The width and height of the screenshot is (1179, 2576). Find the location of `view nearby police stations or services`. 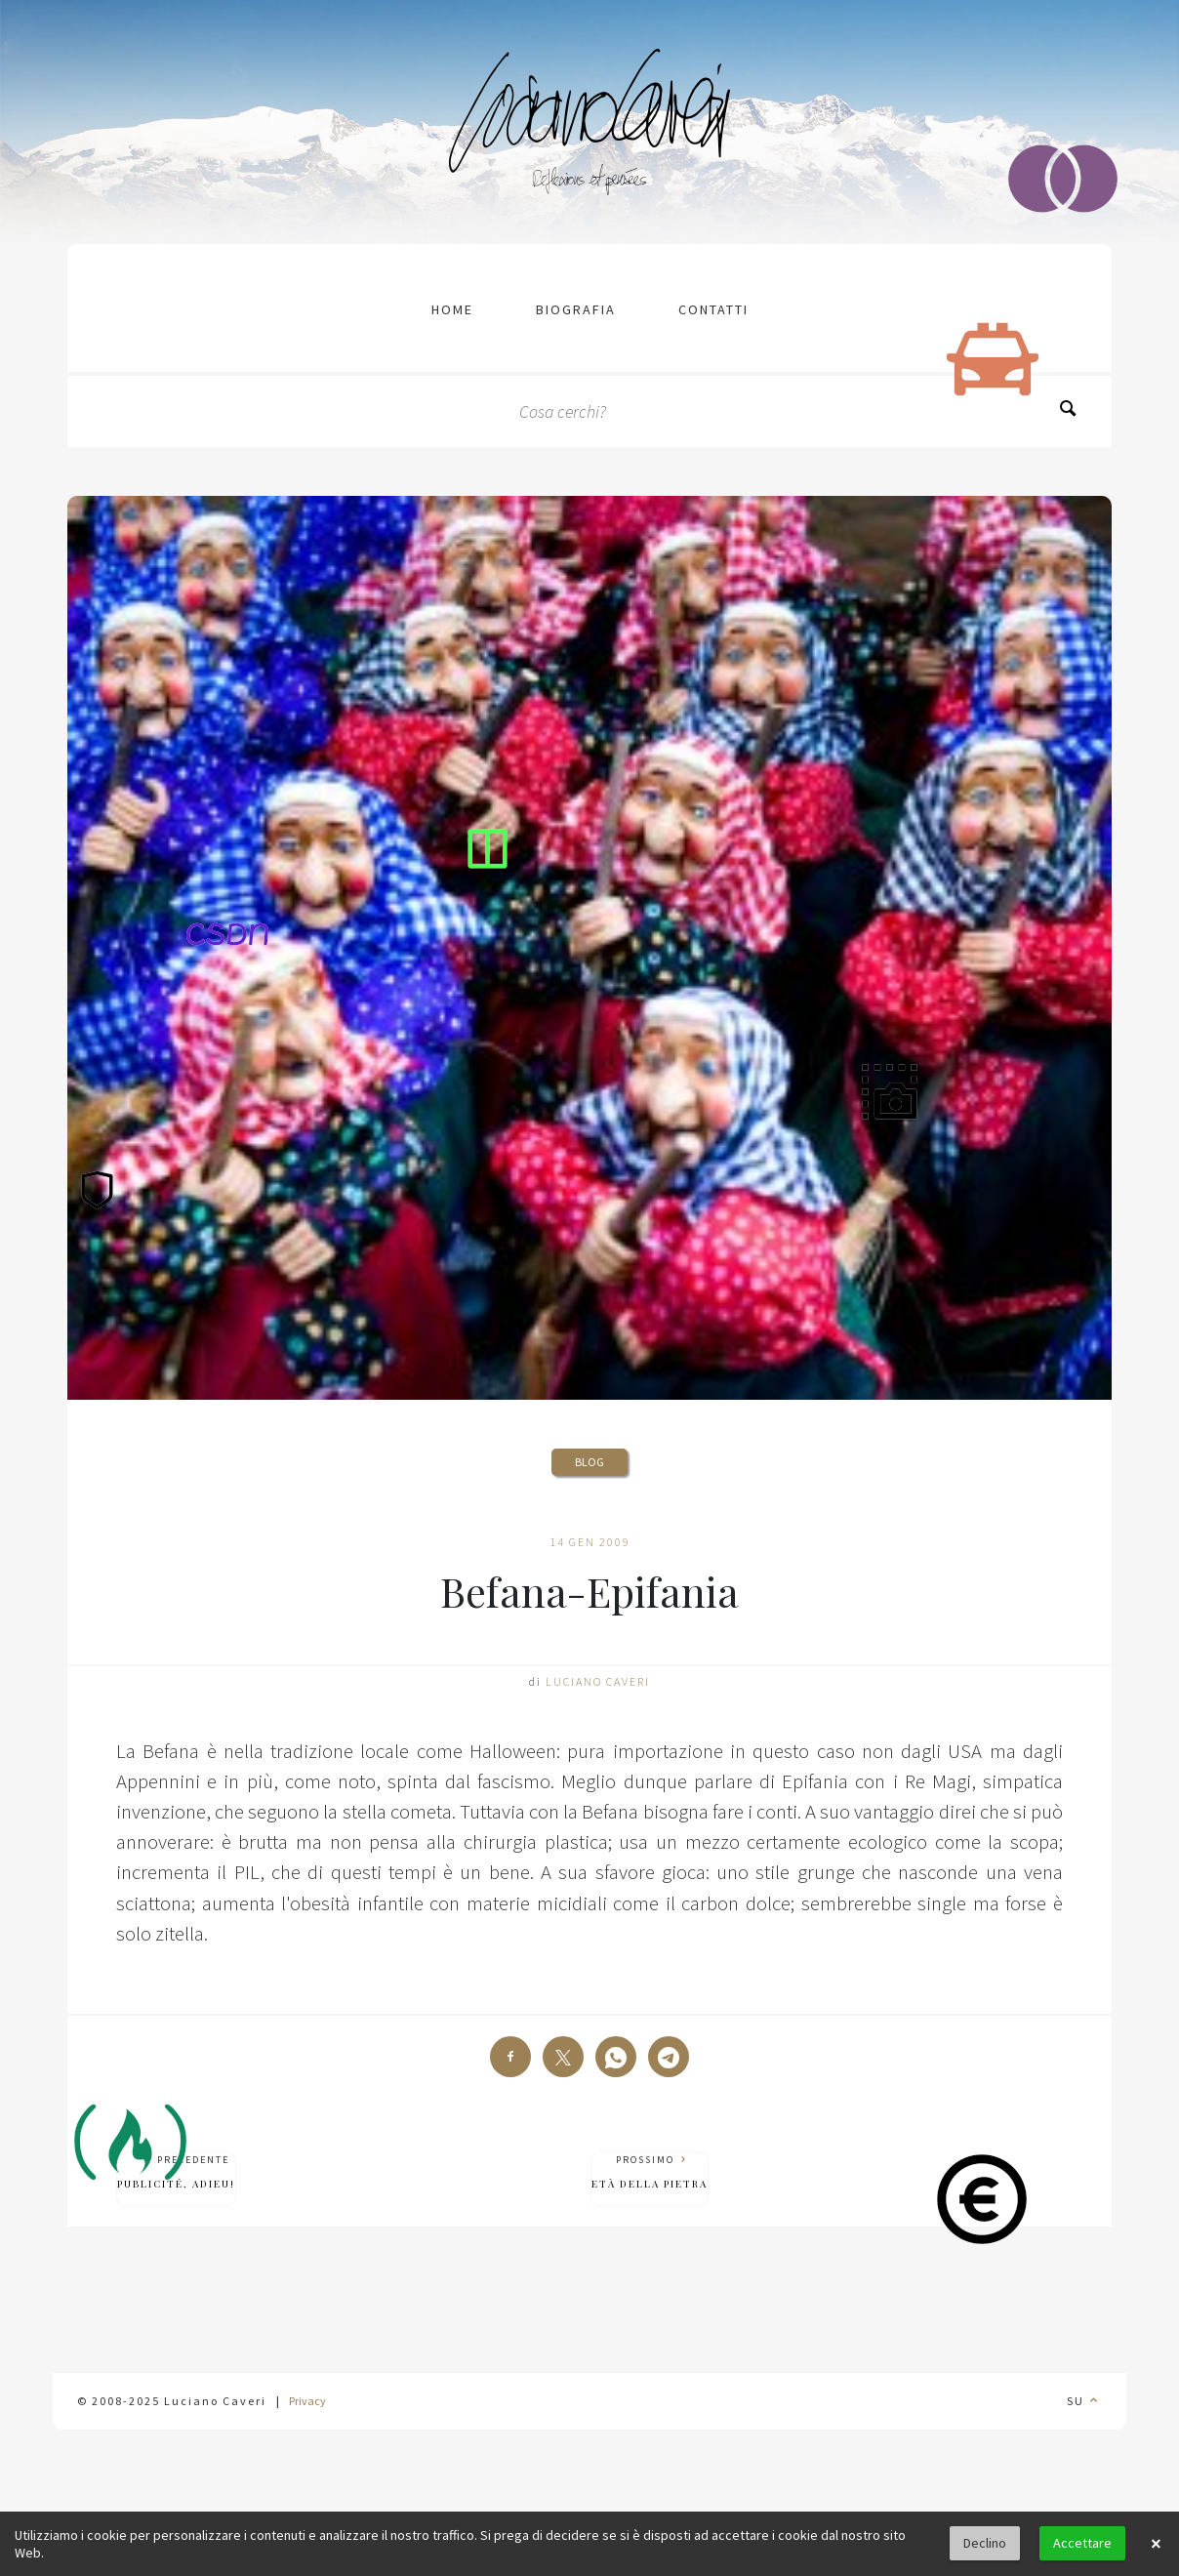

view nearby police stations or services is located at coordinates (993, 357).